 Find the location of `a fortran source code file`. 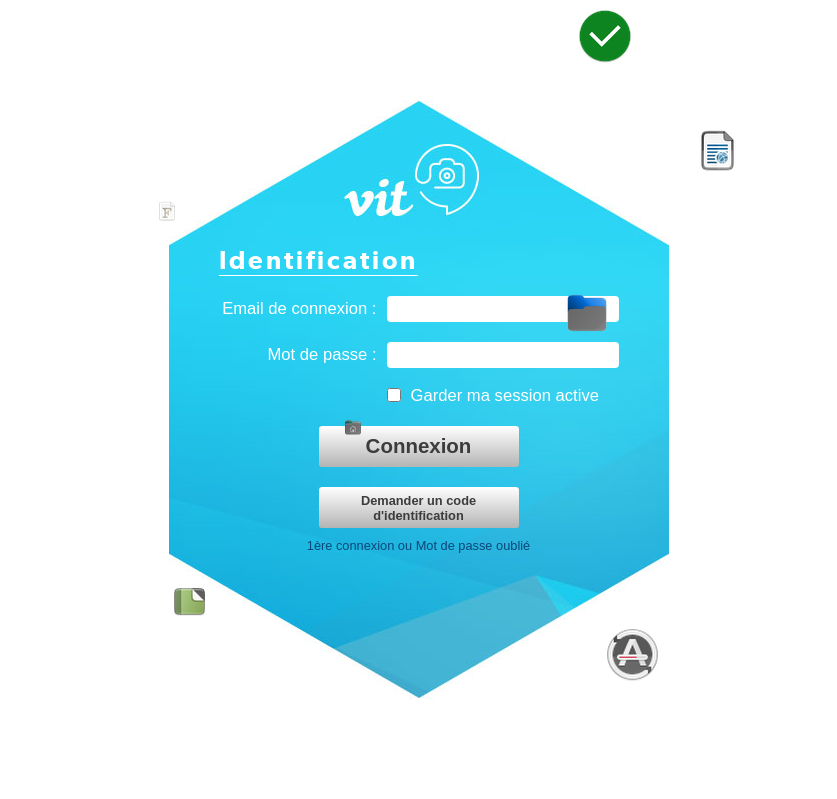

a fortran source code file is located at coordinates (167, 211).